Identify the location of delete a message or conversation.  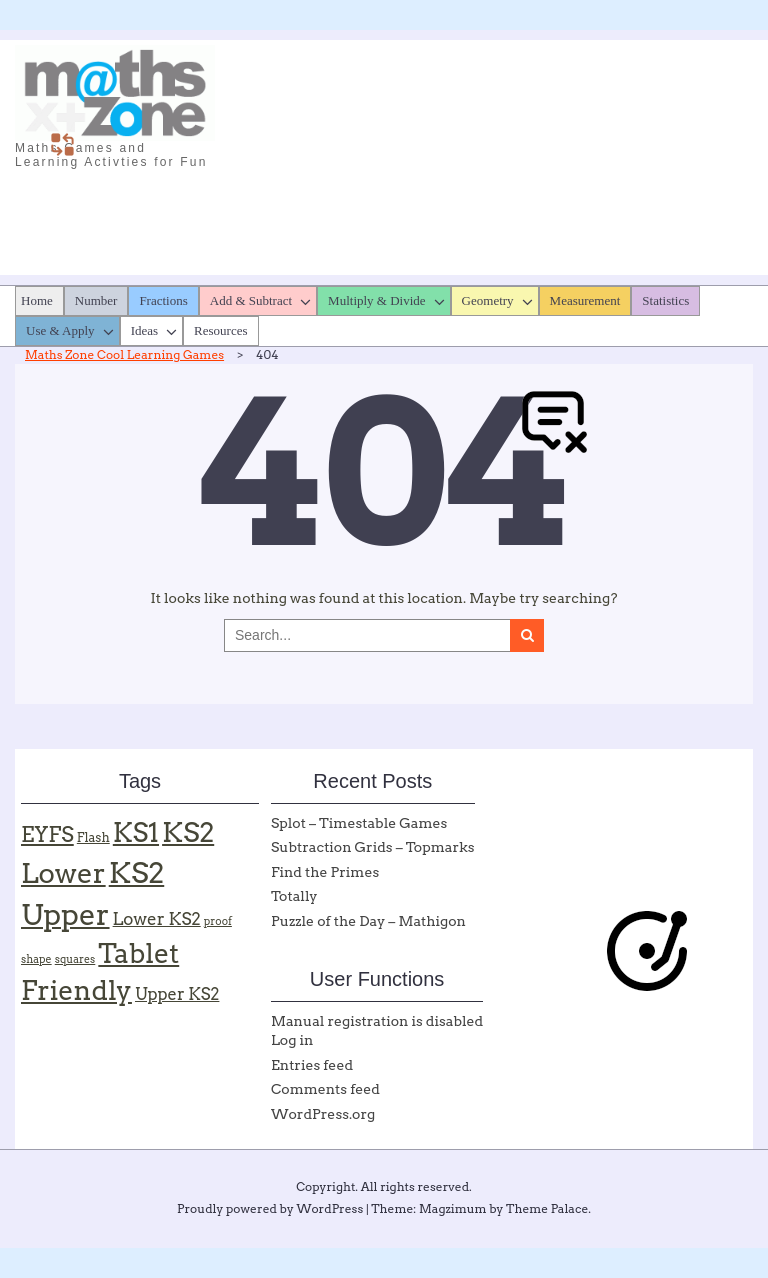
(553, 419).